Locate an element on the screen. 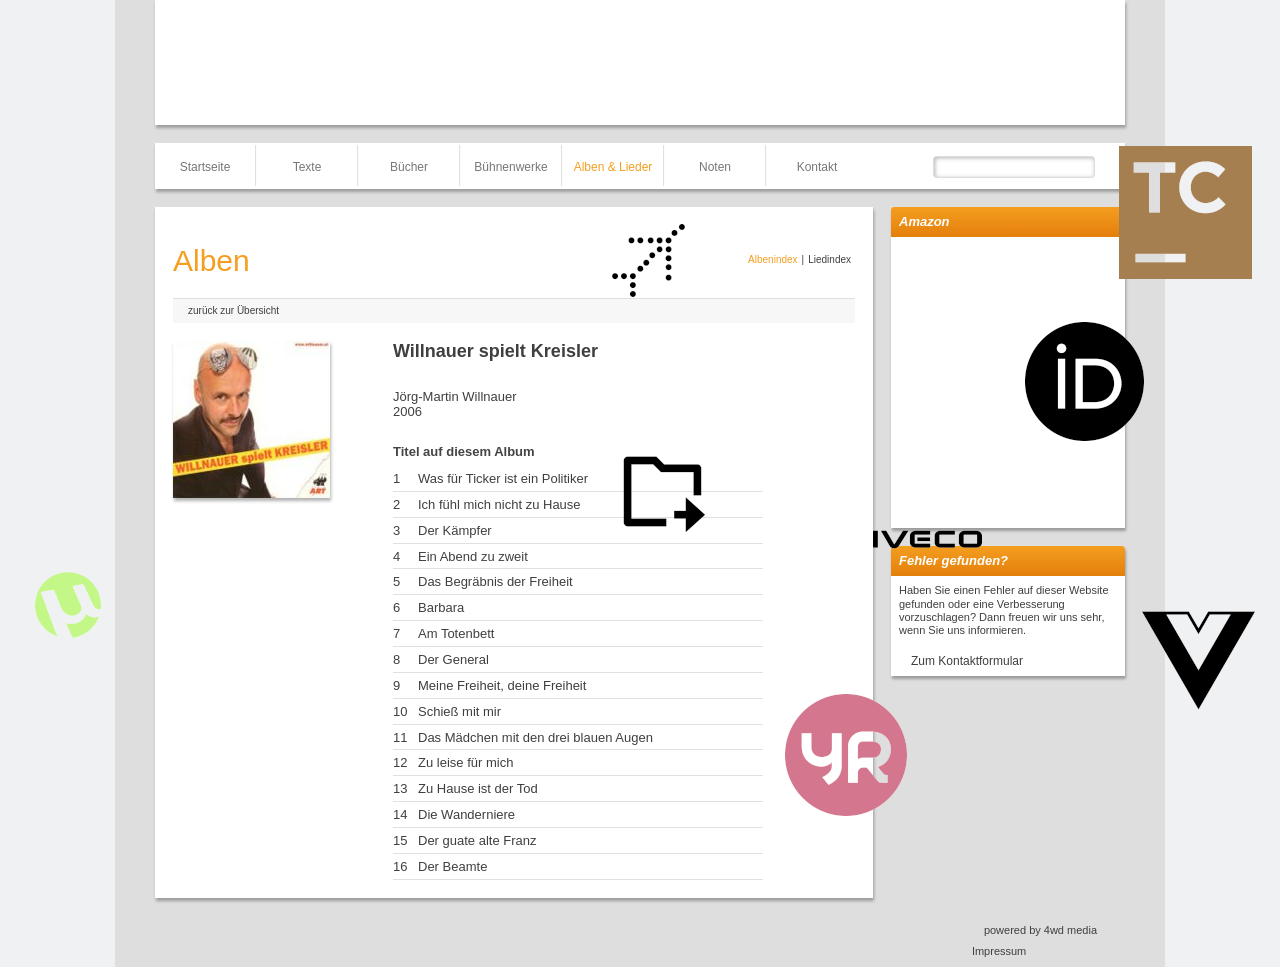 This screenshot has height=967, width=1280. share a folder with others is located at coordinates (662, 491).